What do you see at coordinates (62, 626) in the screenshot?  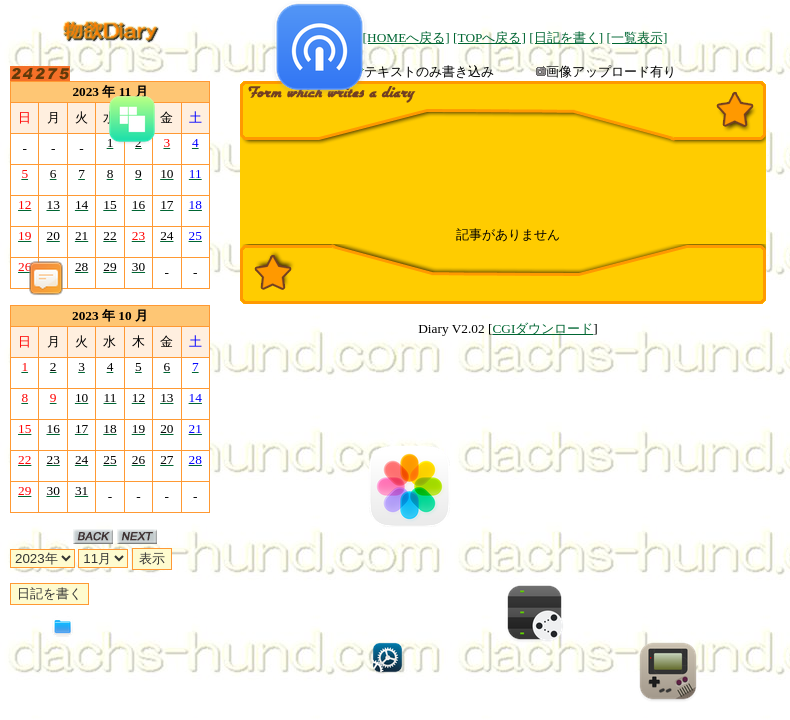 I see `open the files app` at bounding box center [62, 626].